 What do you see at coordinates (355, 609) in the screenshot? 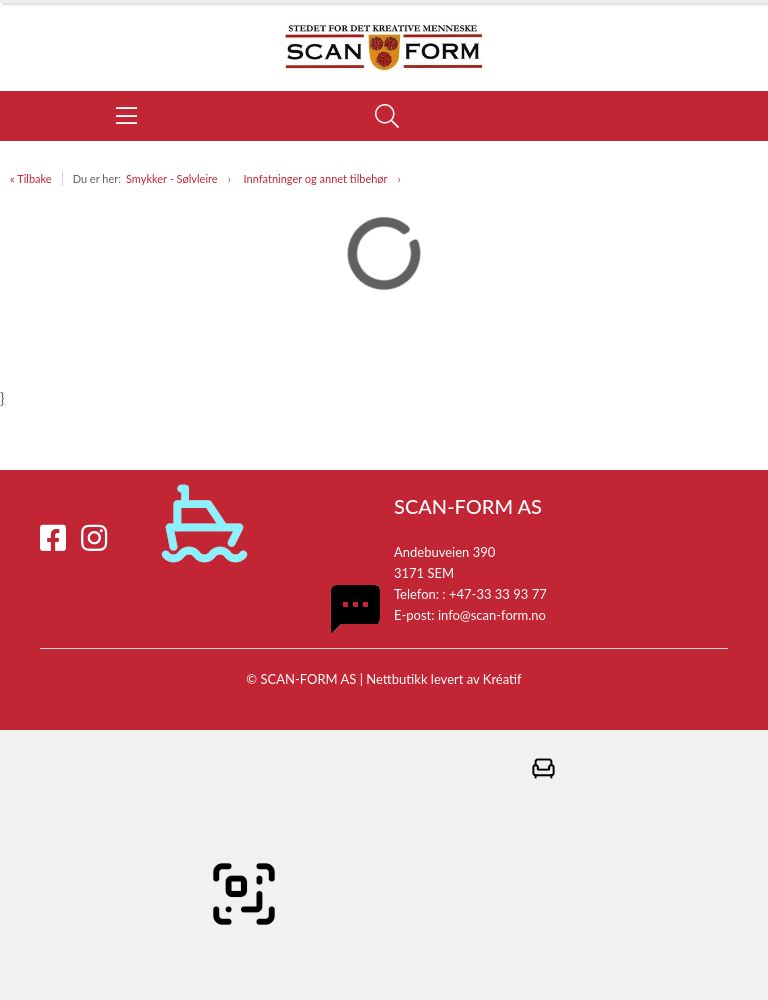
I see `open text messages` at bounding box center [355, 609].